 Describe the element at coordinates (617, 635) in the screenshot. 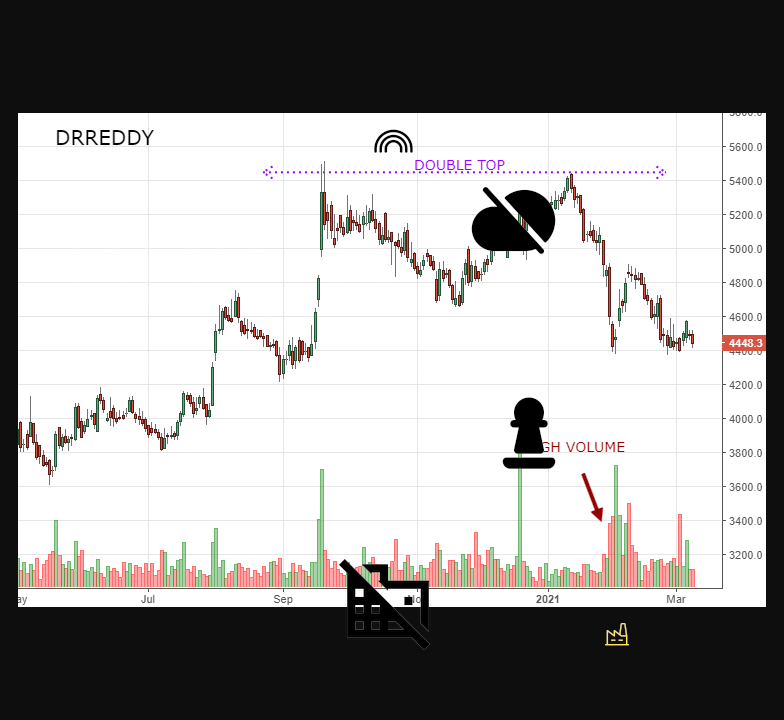

I see `view manufacturing or production facilities` at that location.